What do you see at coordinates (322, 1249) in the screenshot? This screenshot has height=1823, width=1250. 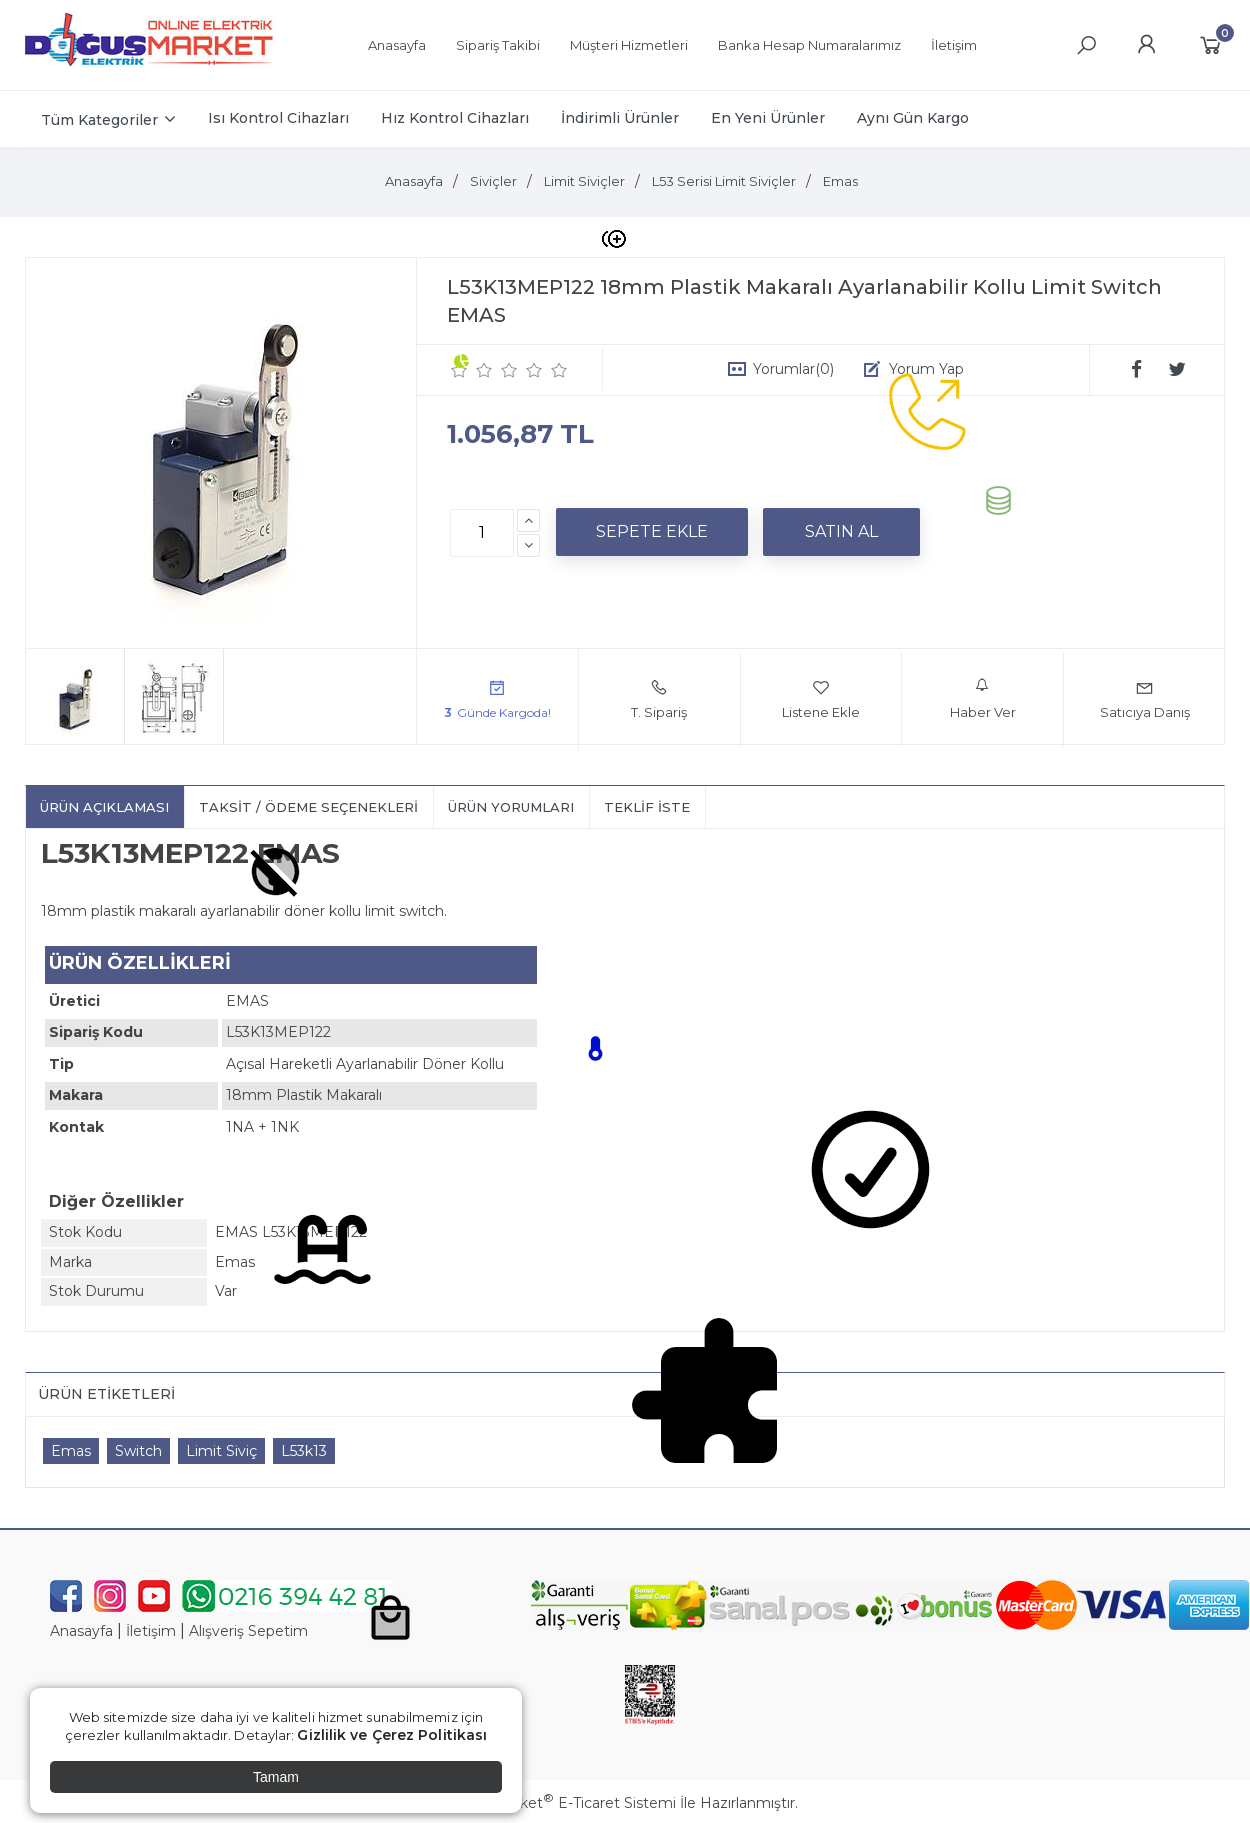 I see `access swimming pool facilities` at bounding box center [322, 1249].